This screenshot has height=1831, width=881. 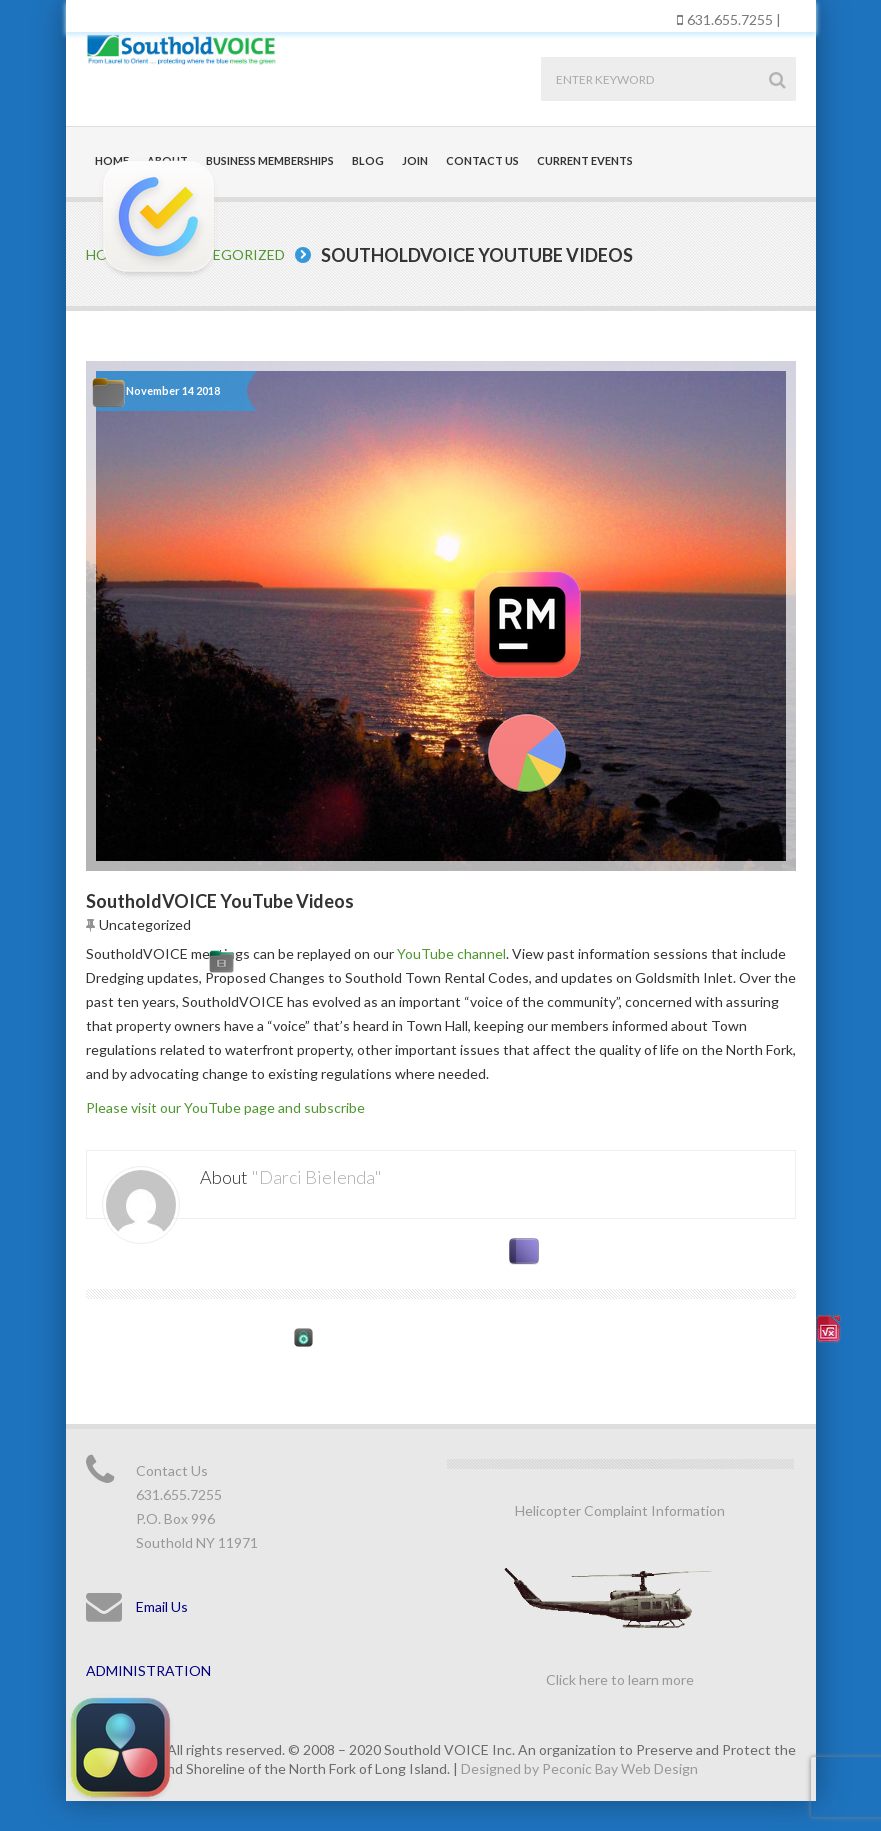 I want to click on open RubyMine IDE, so click(x=527, y=624).